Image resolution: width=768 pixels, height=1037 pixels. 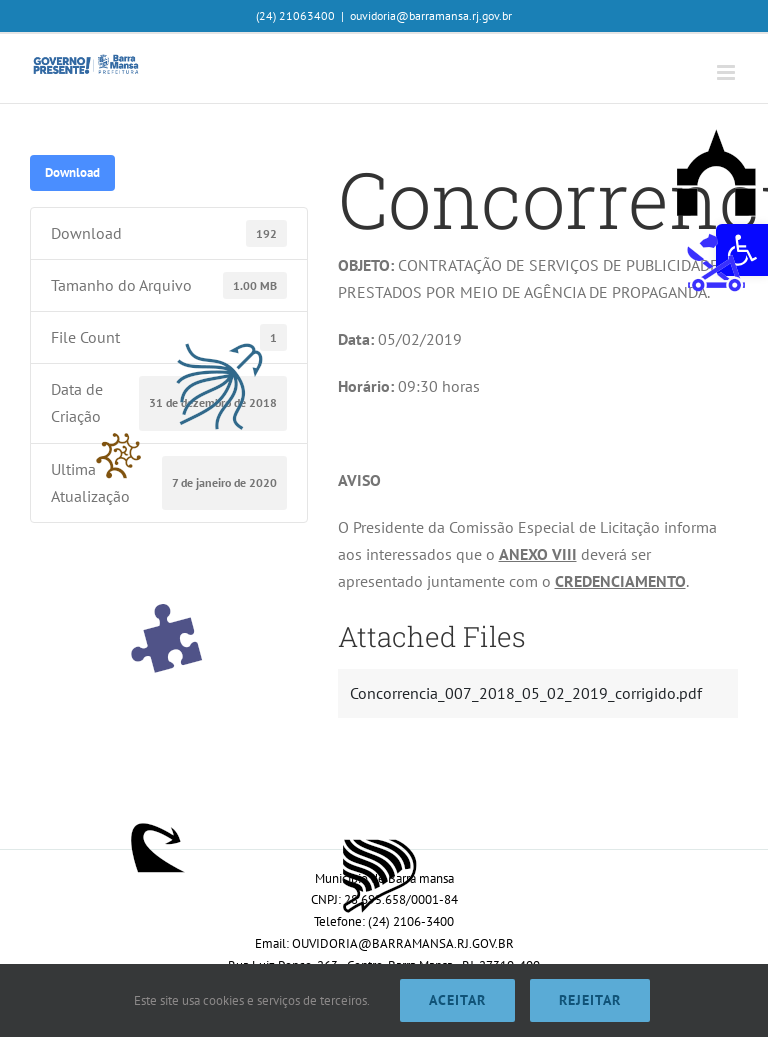 What do you see at coordinates (220, 386) in the screenshot?
I see `fishing lure or jig equipment icon` at bounding box center [220, 386].